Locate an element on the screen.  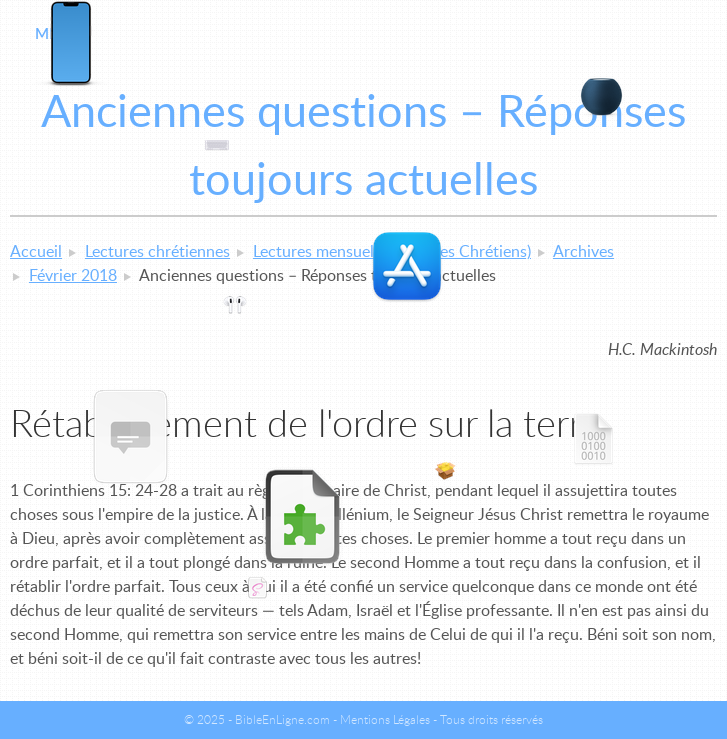
generic binary or data file is located at coordinates (593, 439).